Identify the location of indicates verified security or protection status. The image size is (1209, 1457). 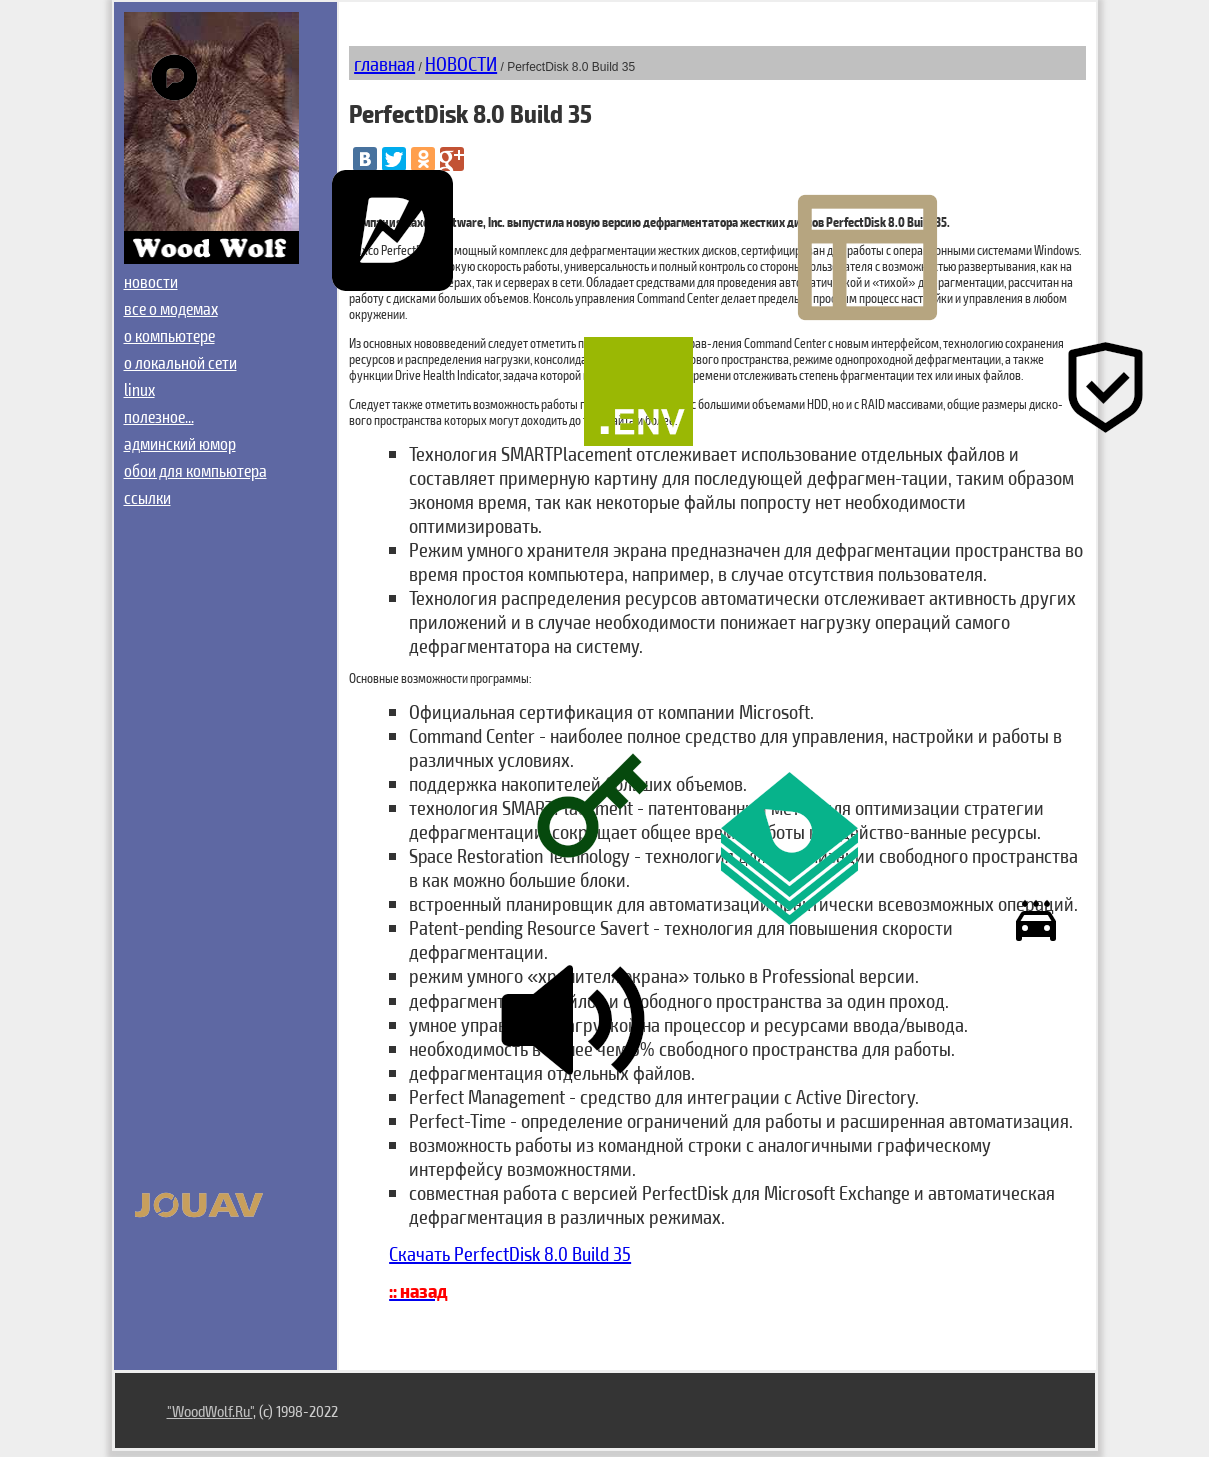
(1105, 387).